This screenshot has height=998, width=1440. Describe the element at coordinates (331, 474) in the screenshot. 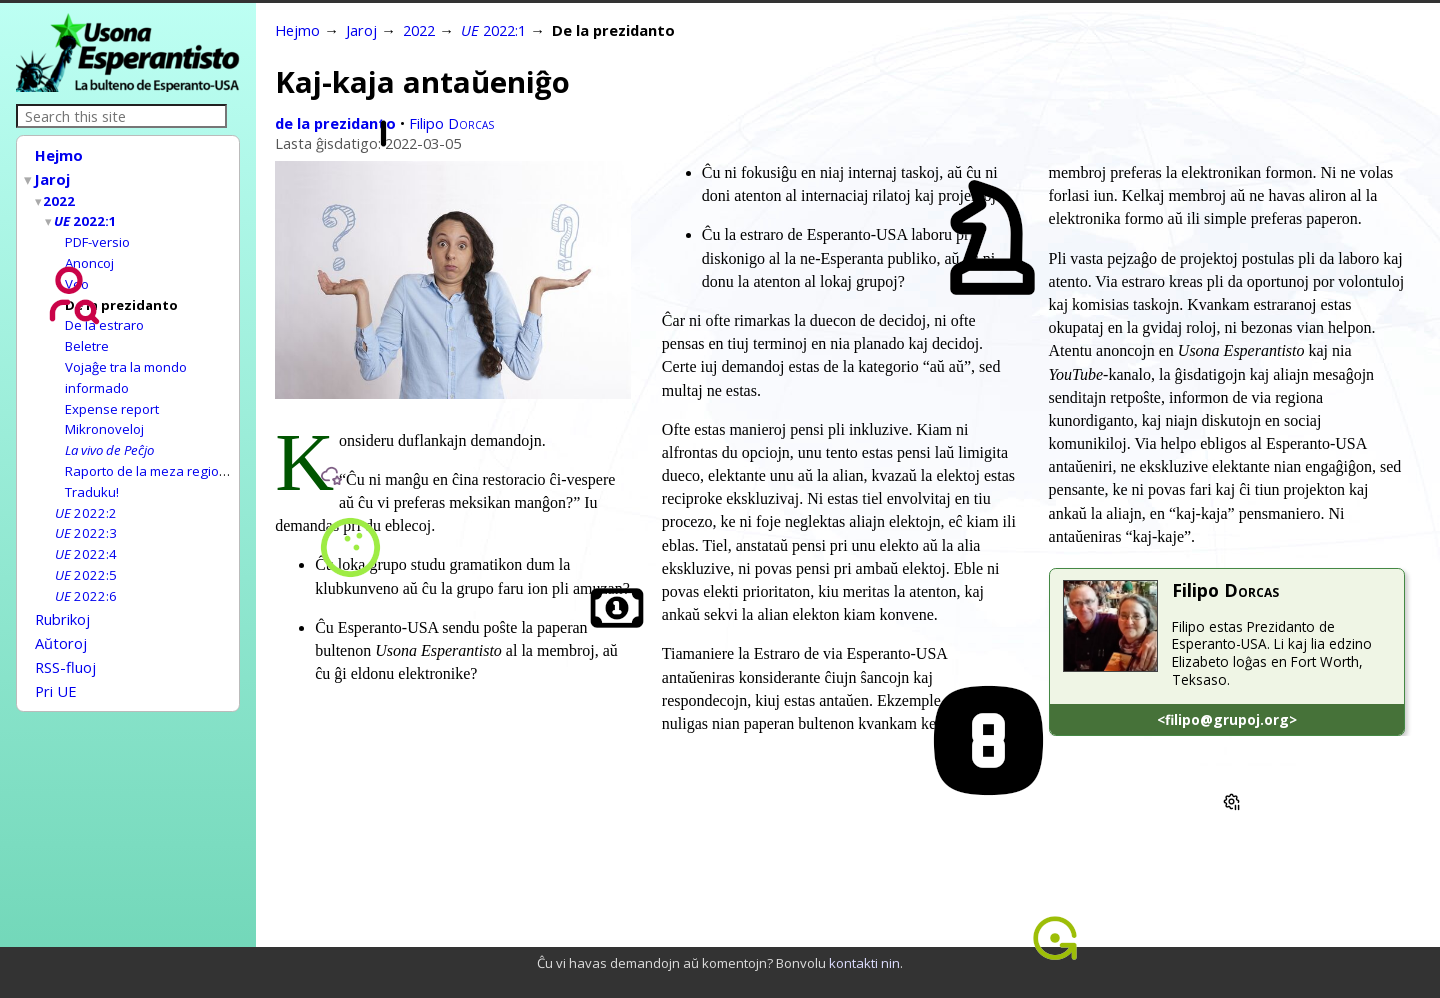

I see `mark cloud content as favorite` at that location.